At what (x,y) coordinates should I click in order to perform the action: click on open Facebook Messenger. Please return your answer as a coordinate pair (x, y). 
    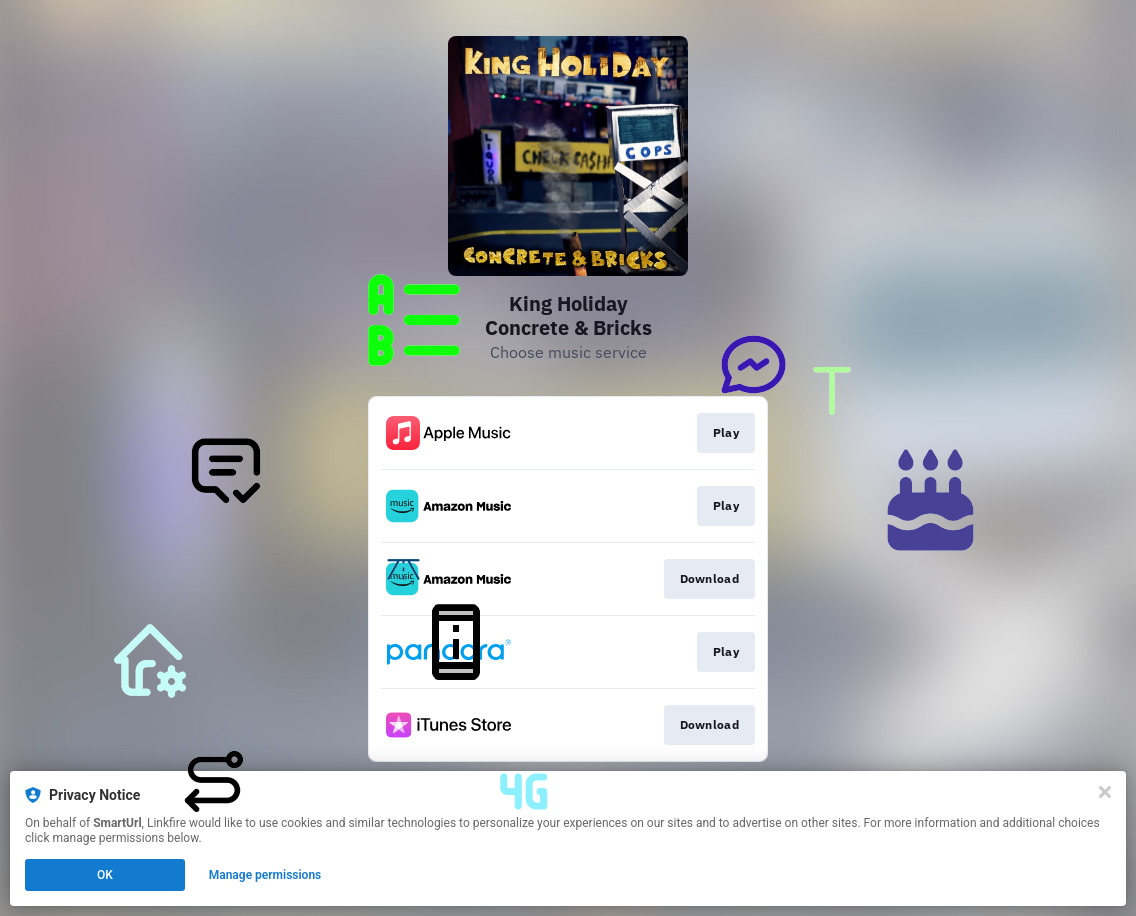
    Looking at the image, I should click on (753, 364).